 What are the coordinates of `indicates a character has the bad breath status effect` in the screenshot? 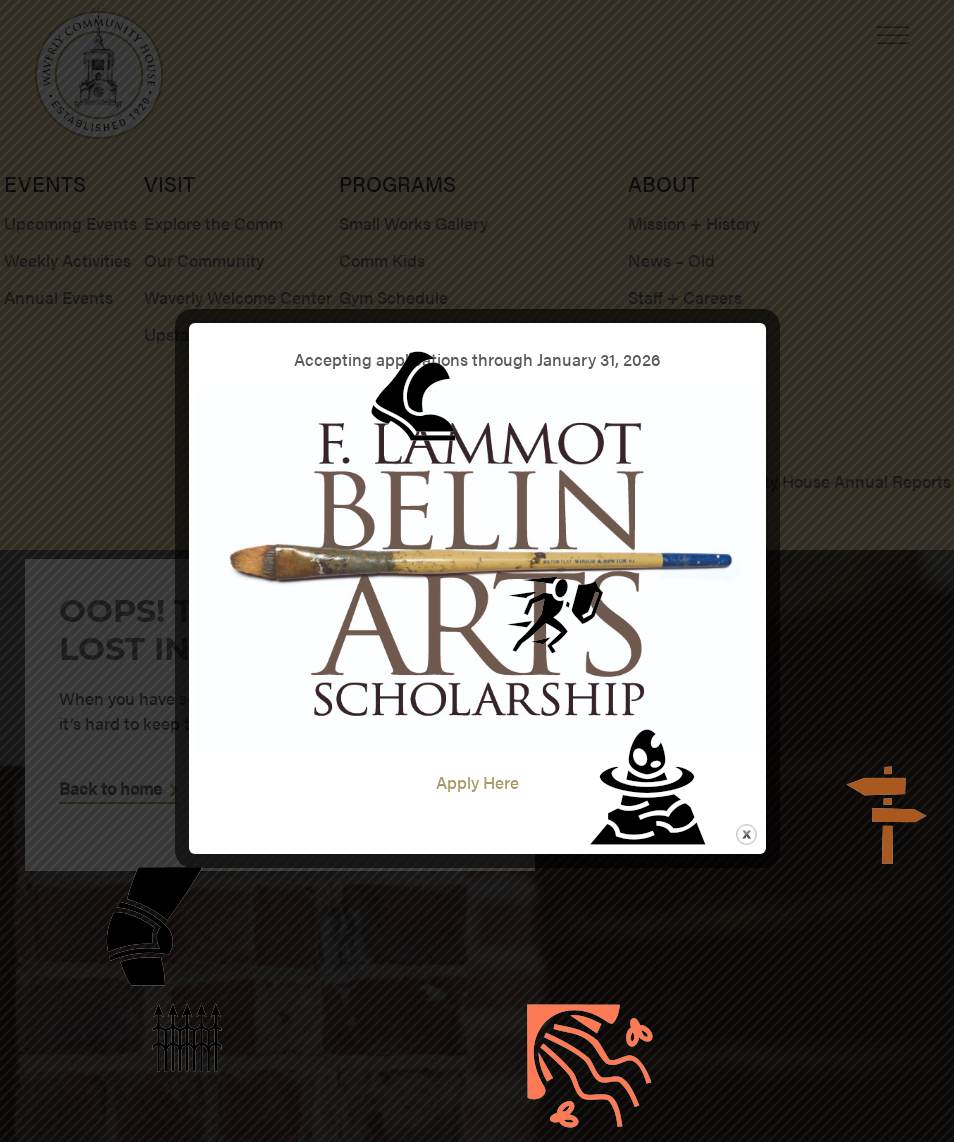 It's located at (591, 1069).